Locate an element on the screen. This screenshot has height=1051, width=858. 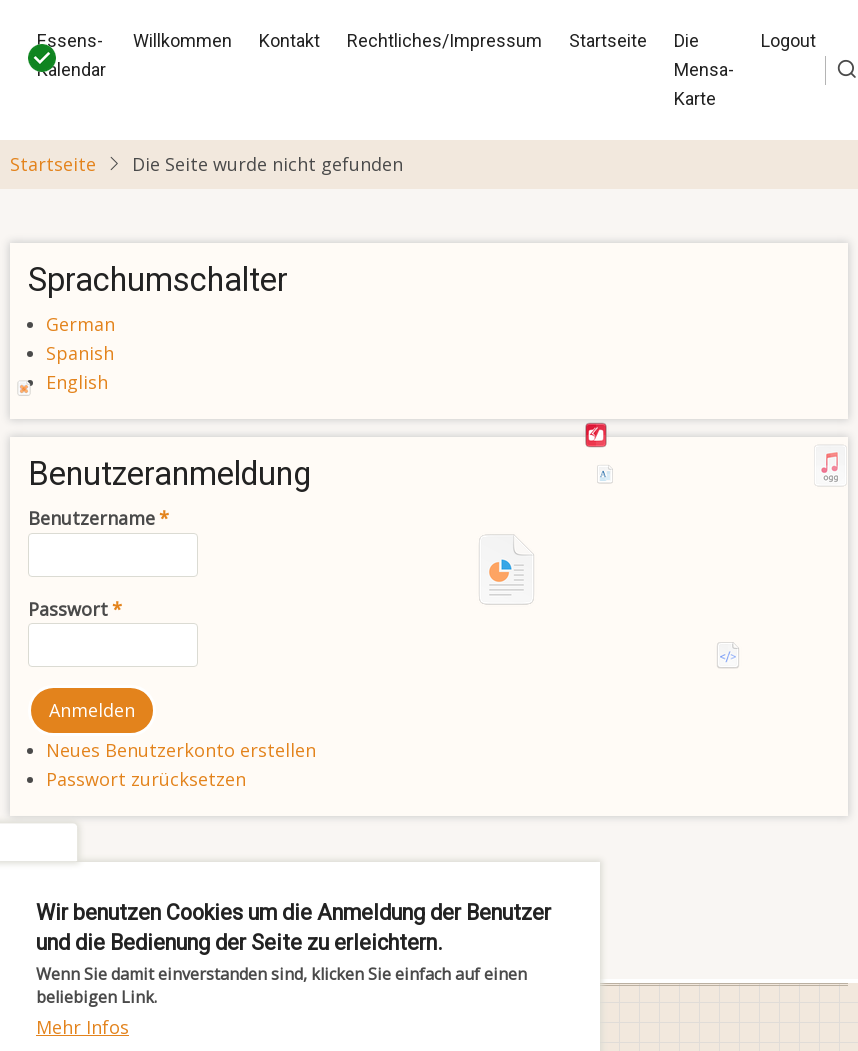
confirm or approve an action is located at coordinates (42, 58).